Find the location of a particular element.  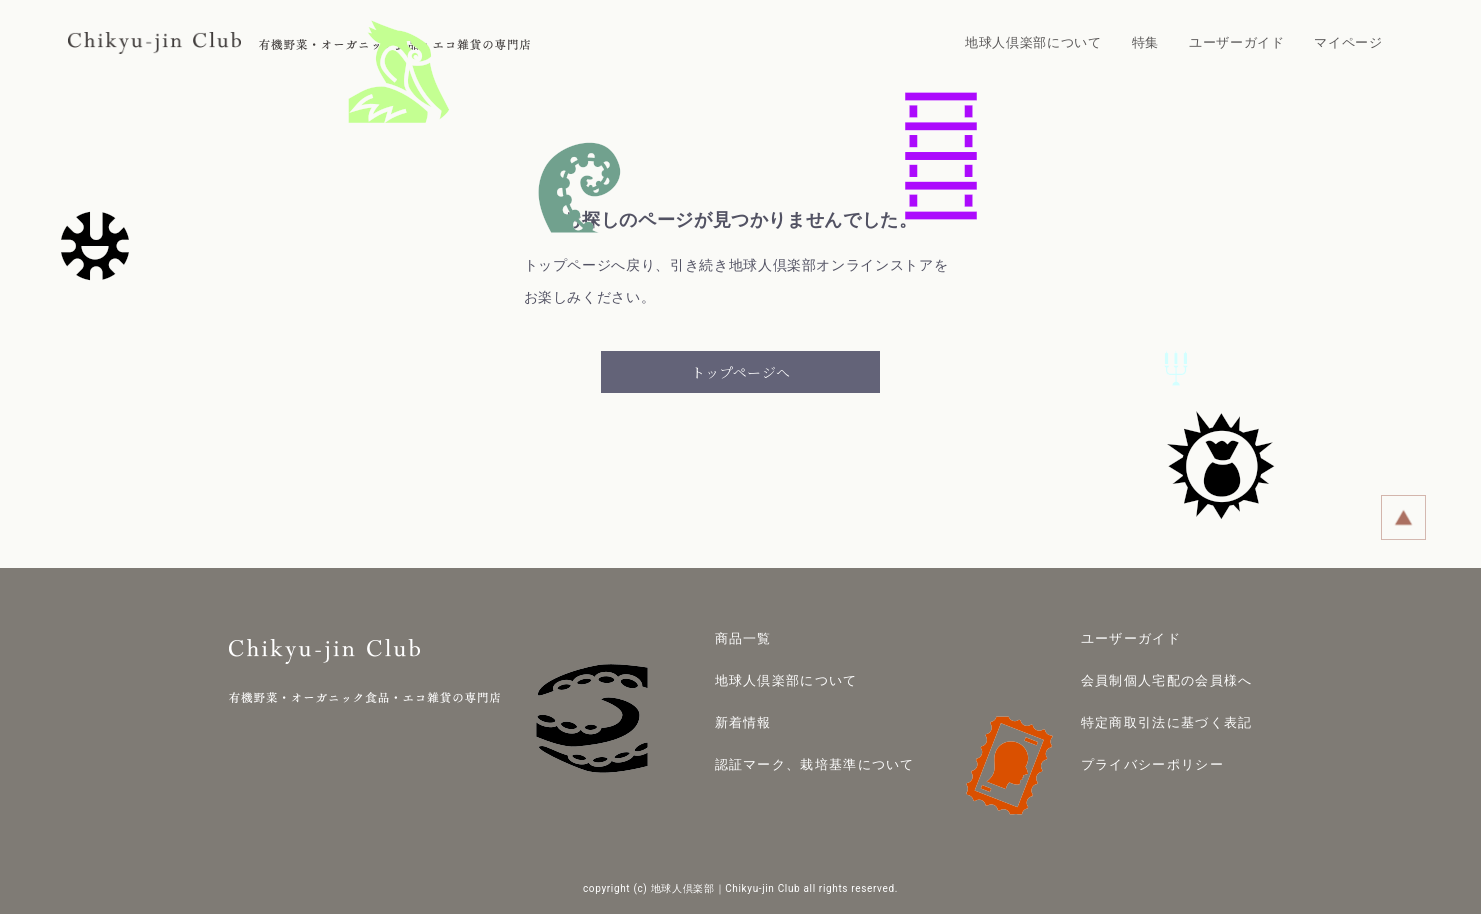

decorative abstract game element or badge is located at coordinates (95, 246).